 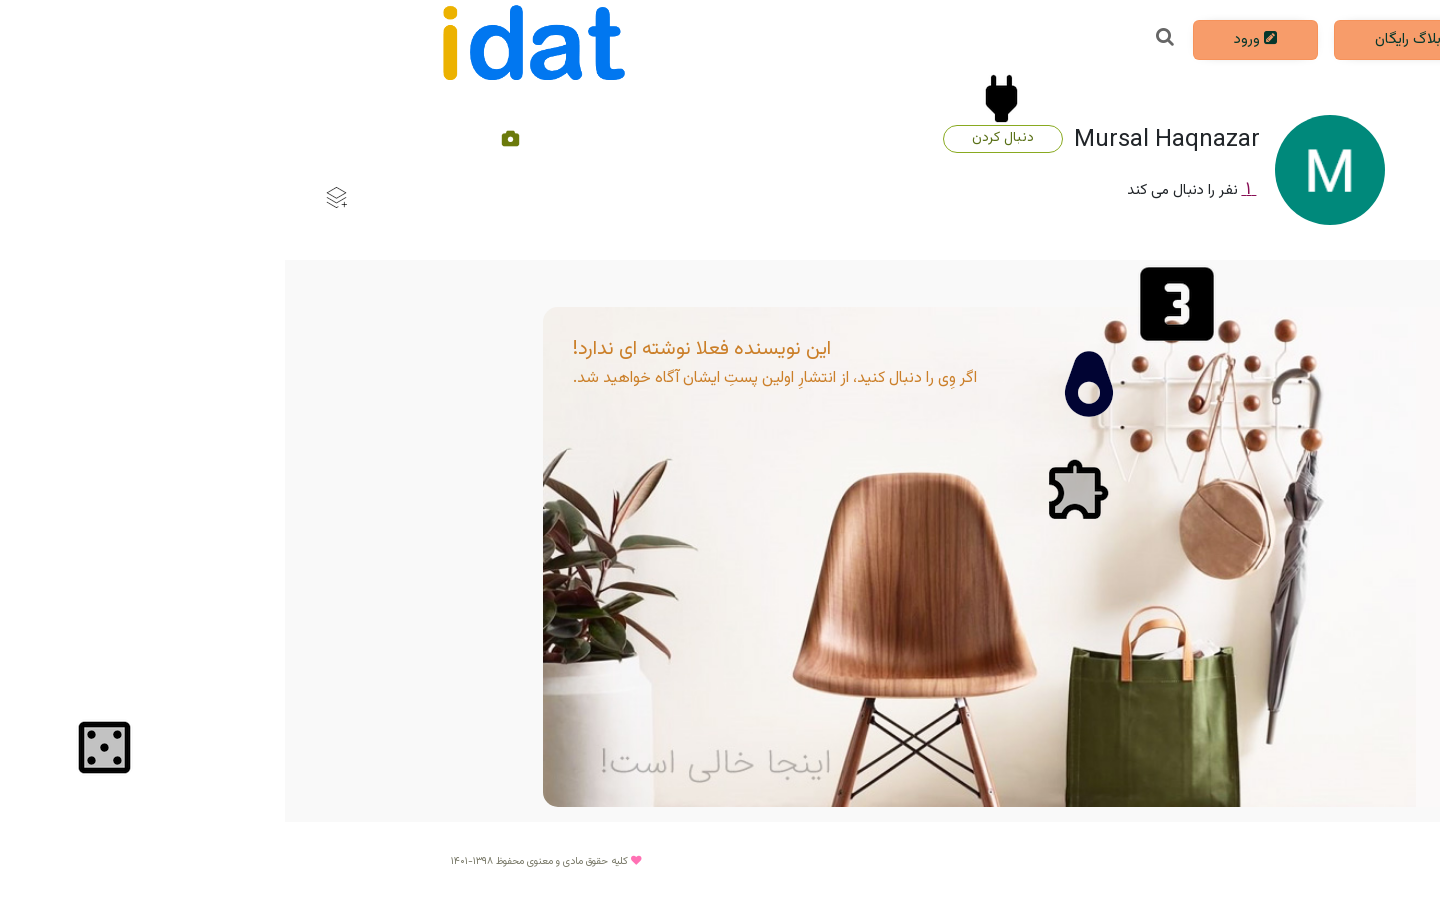 What do you see at coordinates (1079, 488) in the screenshot?
I see `access browser extensions or add-ons` at bounding box center [1079, 488].